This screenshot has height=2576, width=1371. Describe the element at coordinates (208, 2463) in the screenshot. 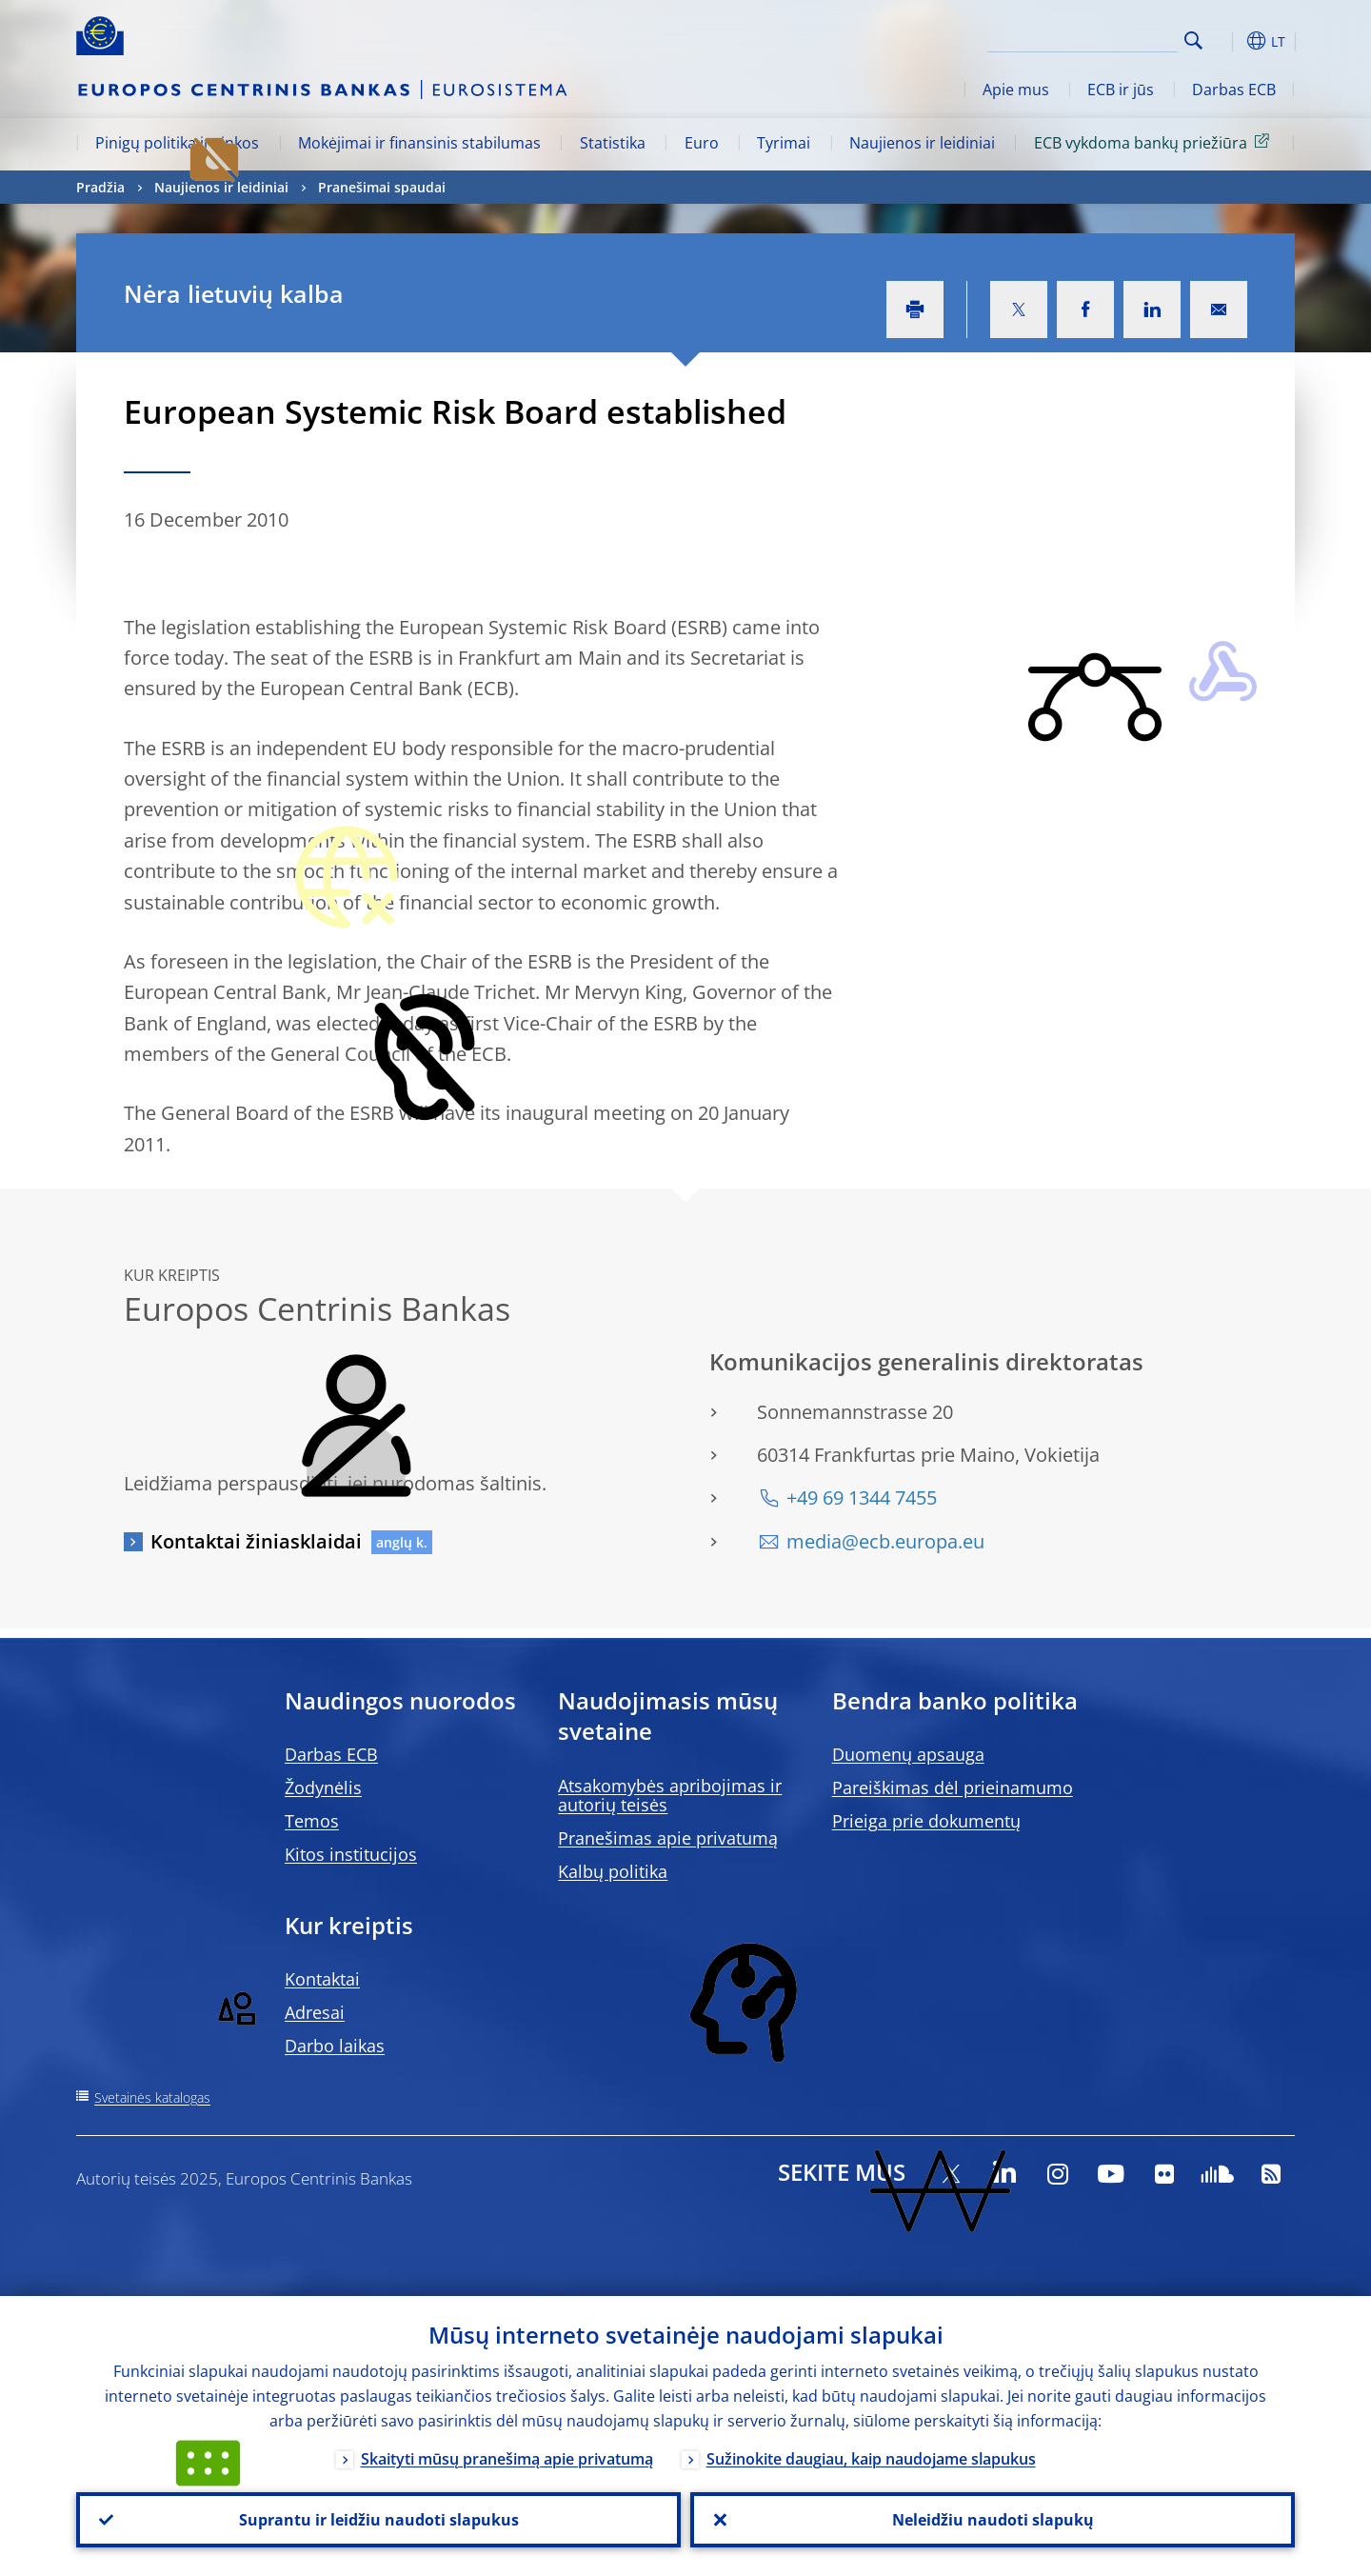

I see `drag to reorder or rearrange items` at that location.